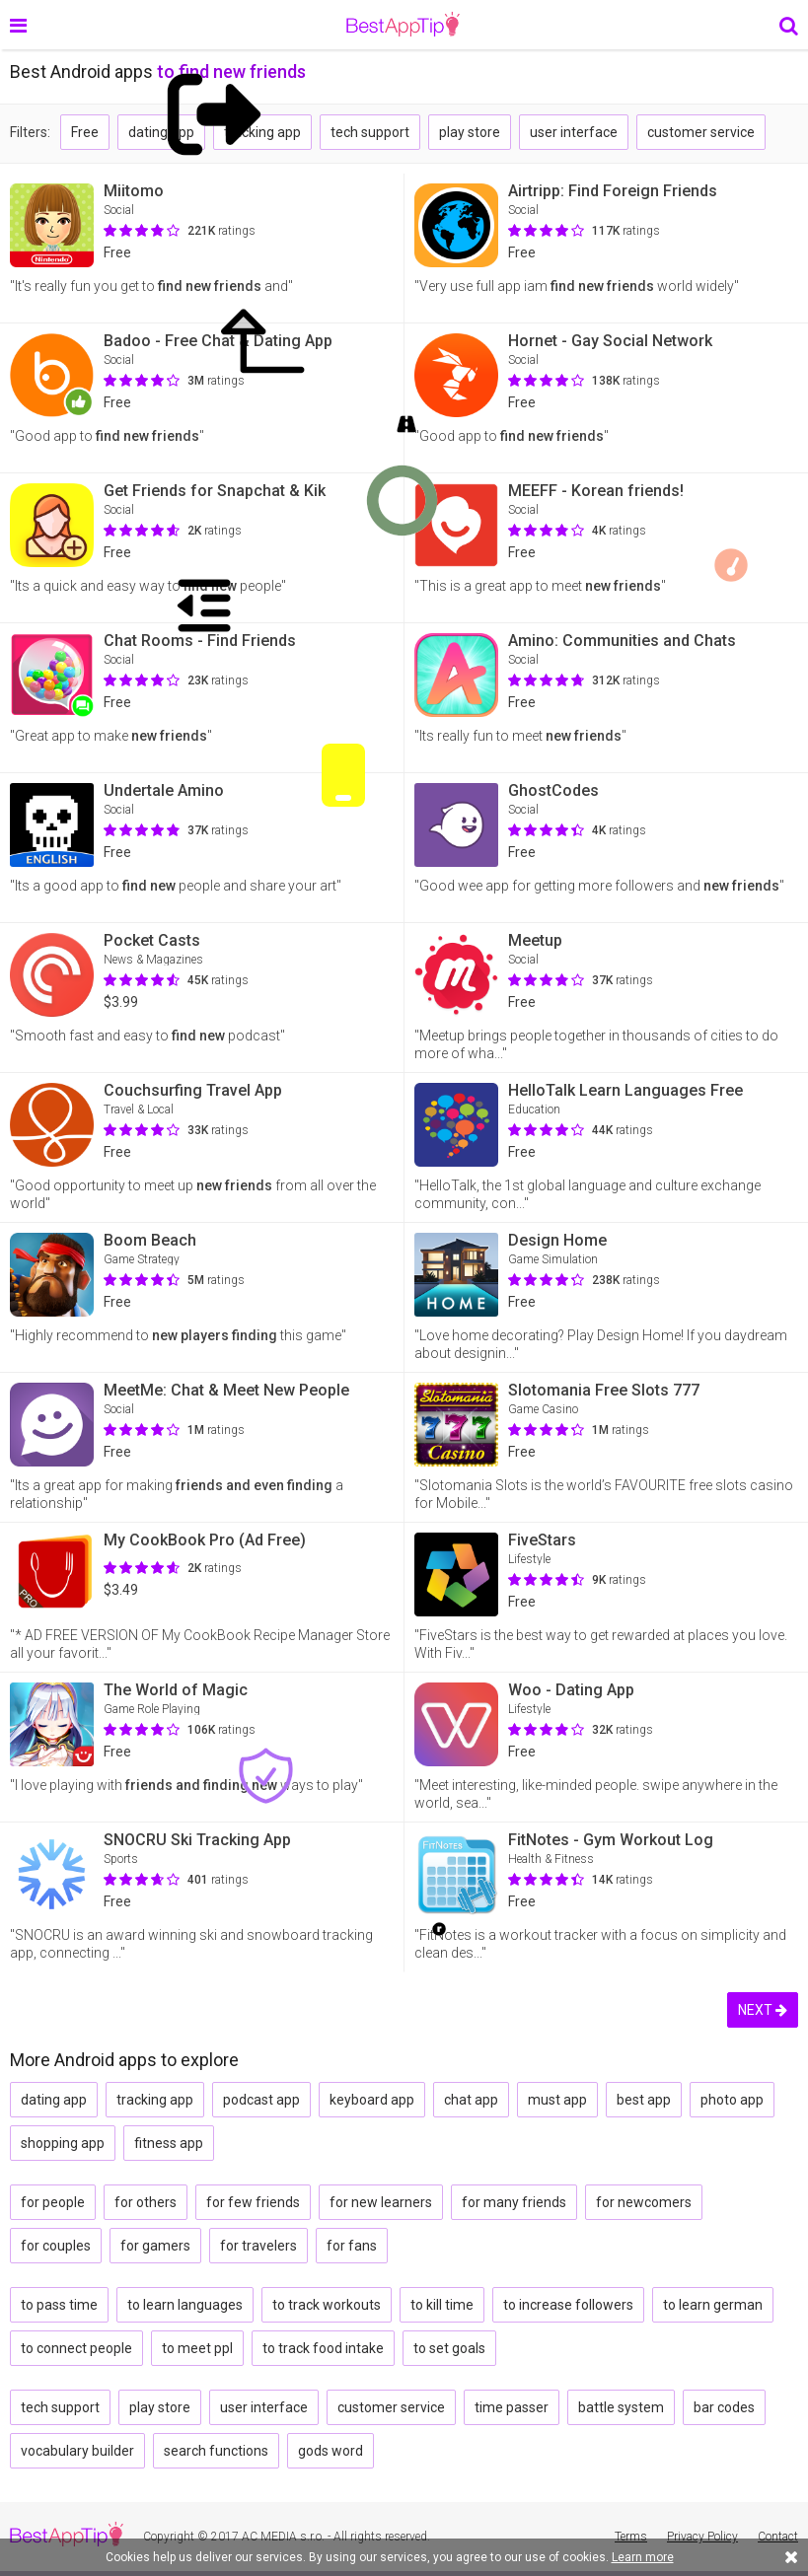 Image resolution: width=808 pixels, height=2576 pixels. Describe the element at coordinates (265, 1775) in the screenshot. I see `indicates verified security or protection status` at that location.